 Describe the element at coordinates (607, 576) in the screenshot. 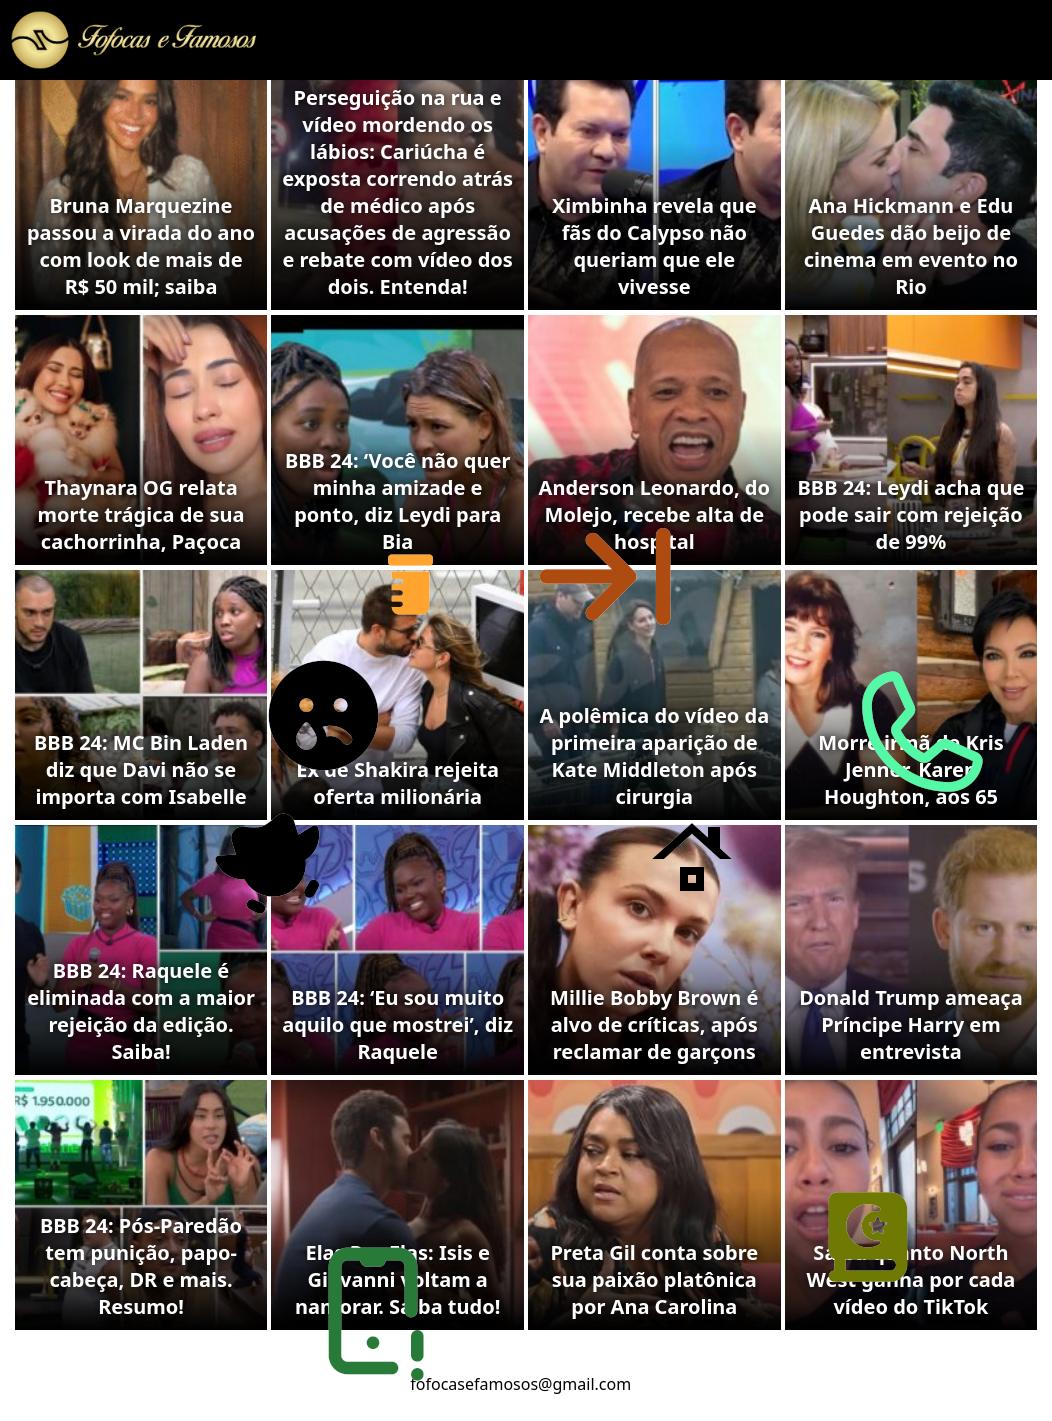

I see `move to next tab` at that location.